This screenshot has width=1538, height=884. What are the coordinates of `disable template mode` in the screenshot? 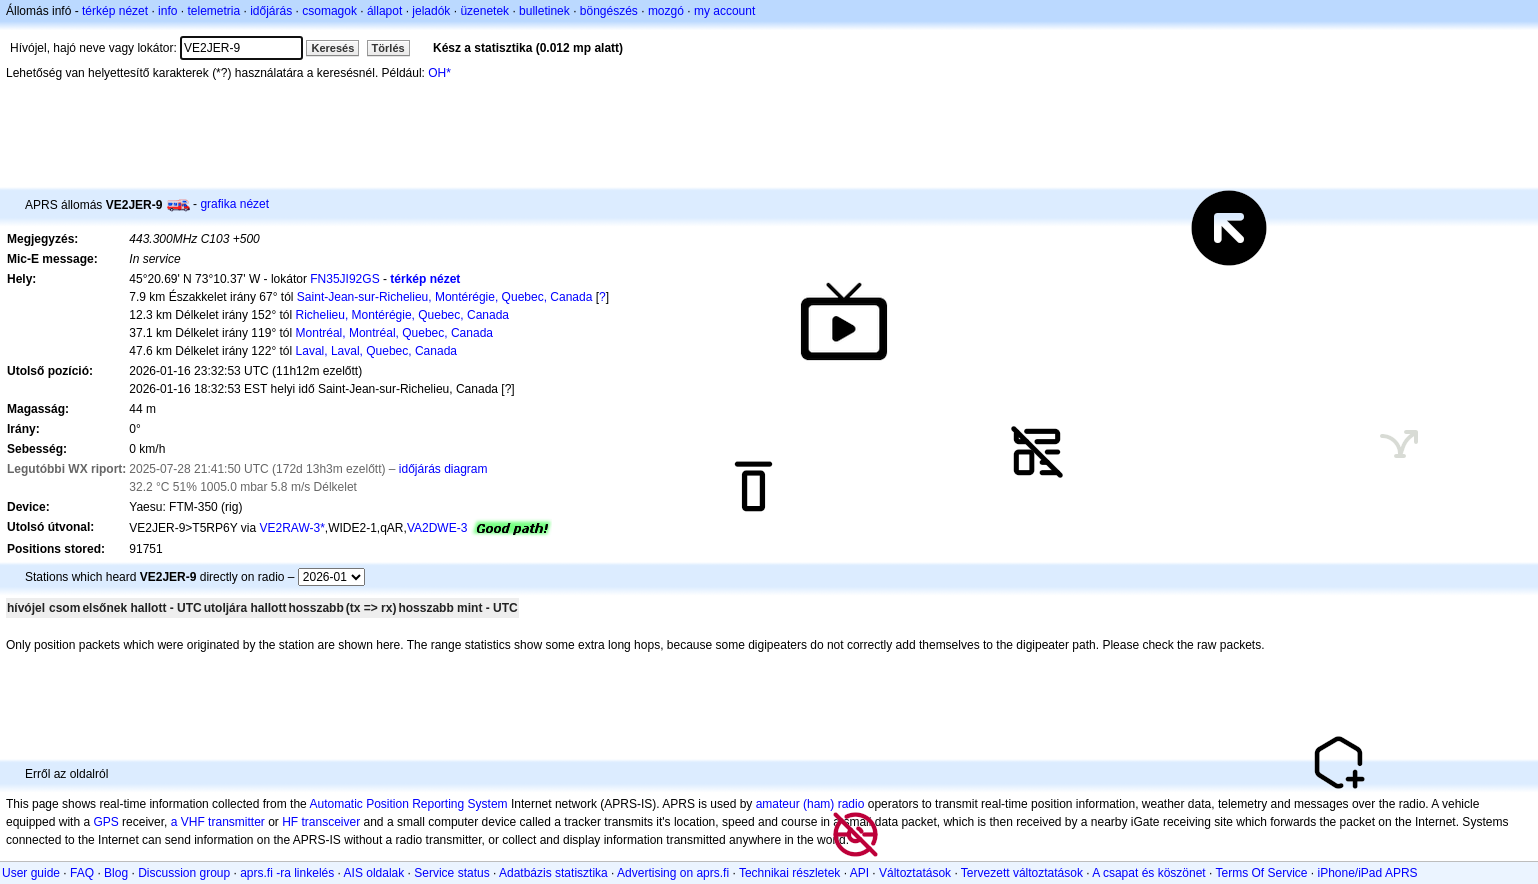 It's located at (1037, 452).